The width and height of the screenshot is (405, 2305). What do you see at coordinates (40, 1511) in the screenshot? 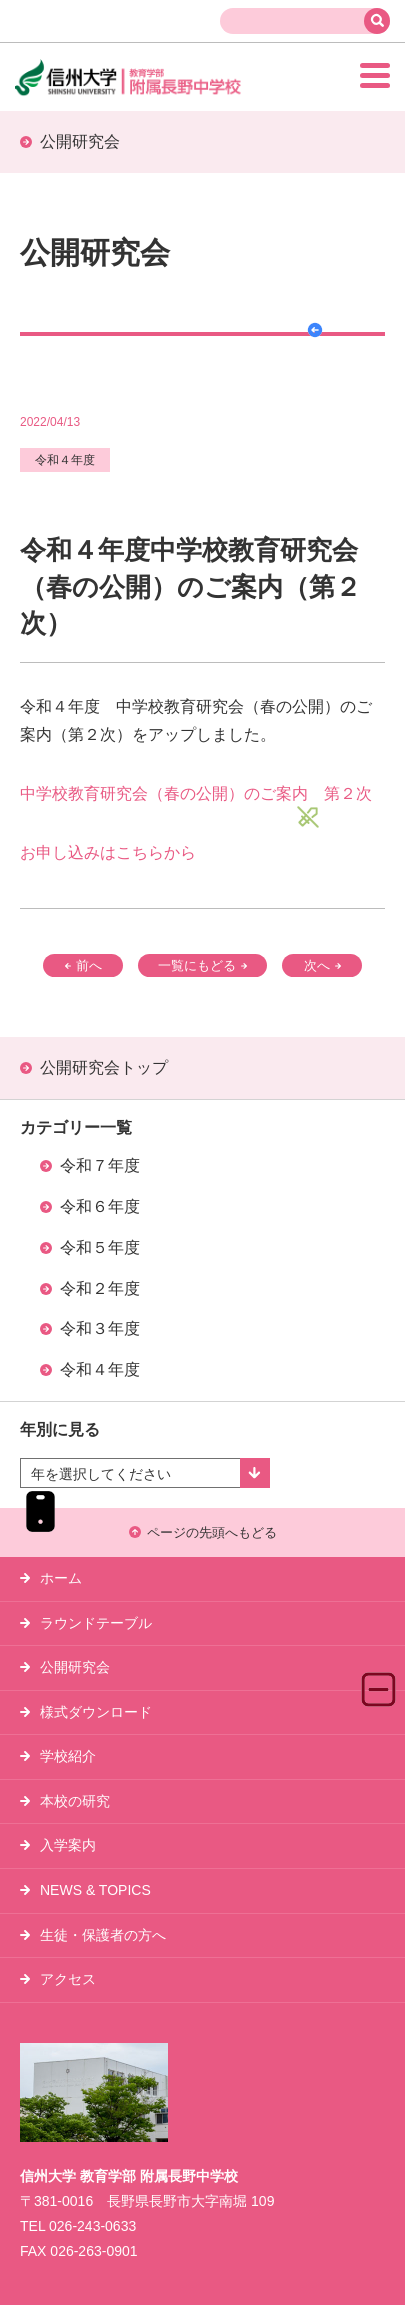
I see `switch to mobile view` at bounding box center [40, 1511].